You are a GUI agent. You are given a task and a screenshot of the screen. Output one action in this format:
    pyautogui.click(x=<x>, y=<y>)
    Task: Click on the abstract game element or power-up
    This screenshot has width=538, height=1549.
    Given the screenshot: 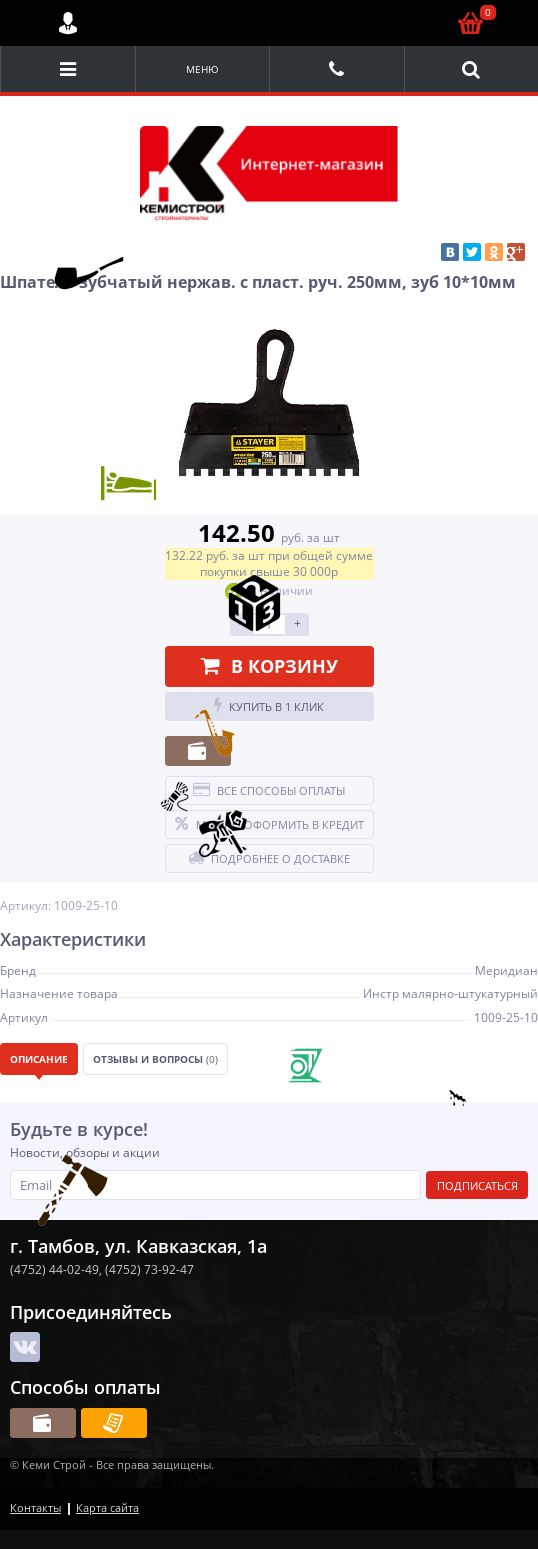 What is the action you would take?
    pyautogui.click(x=305, y=1065)
    